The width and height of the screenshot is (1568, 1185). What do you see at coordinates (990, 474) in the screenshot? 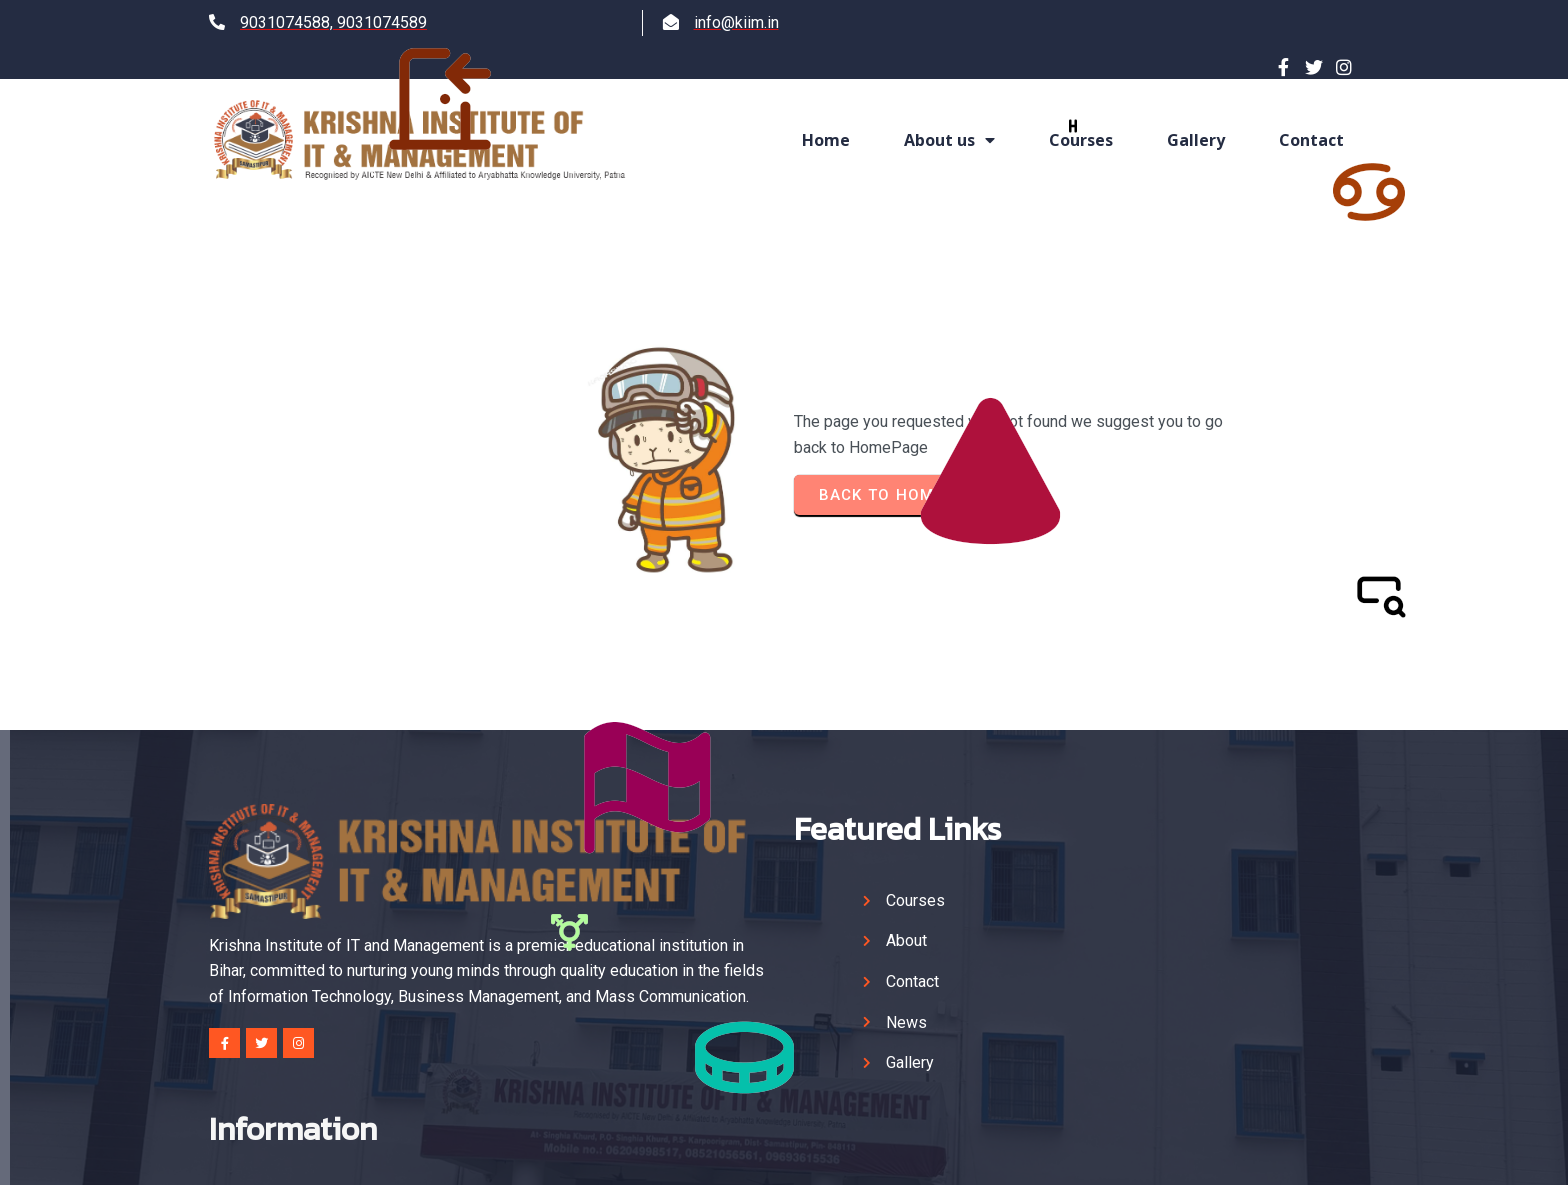
I see `indicates a traffic cone or construction zone` at bounding box center [990, 474].